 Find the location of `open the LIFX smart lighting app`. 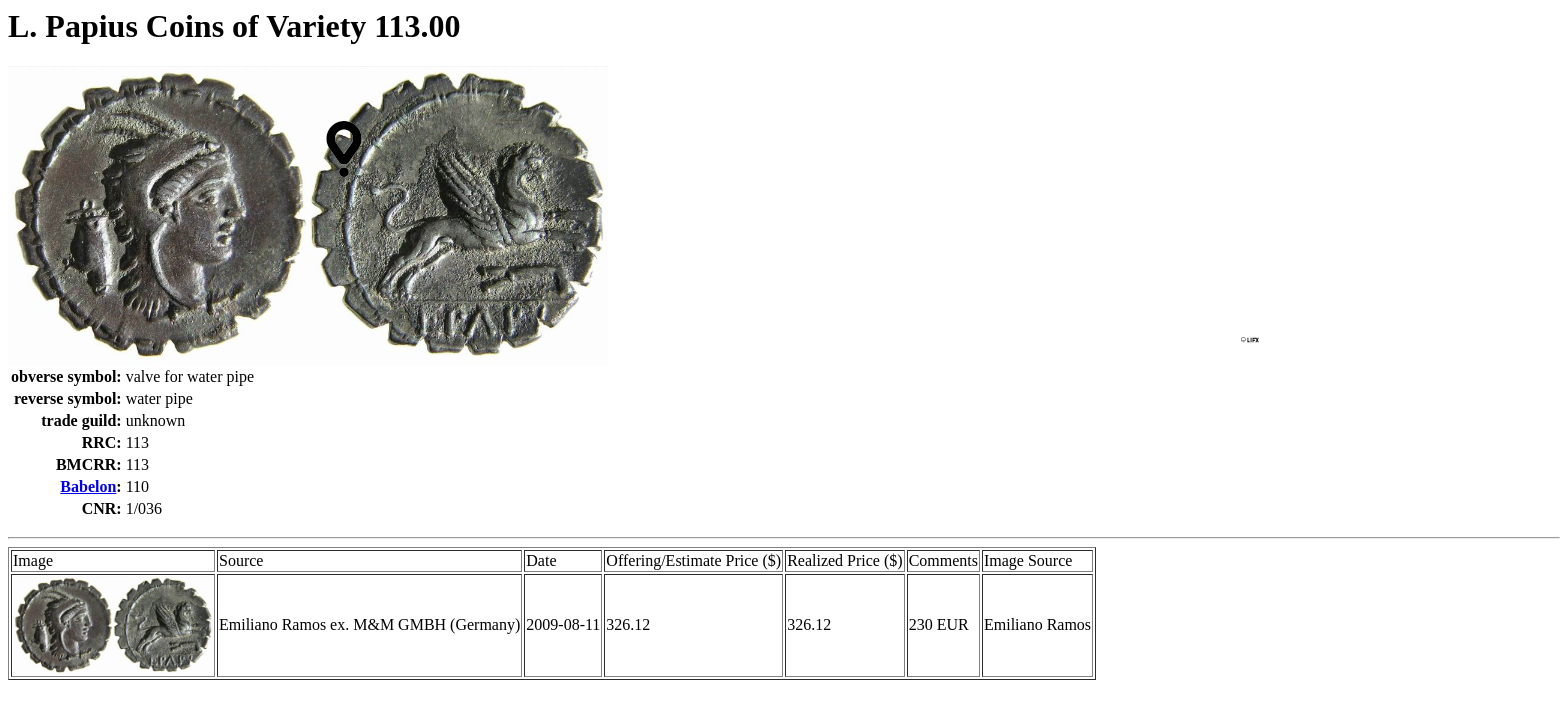

open the LIFX smart lighting app is located at coordinates (1250, 340).